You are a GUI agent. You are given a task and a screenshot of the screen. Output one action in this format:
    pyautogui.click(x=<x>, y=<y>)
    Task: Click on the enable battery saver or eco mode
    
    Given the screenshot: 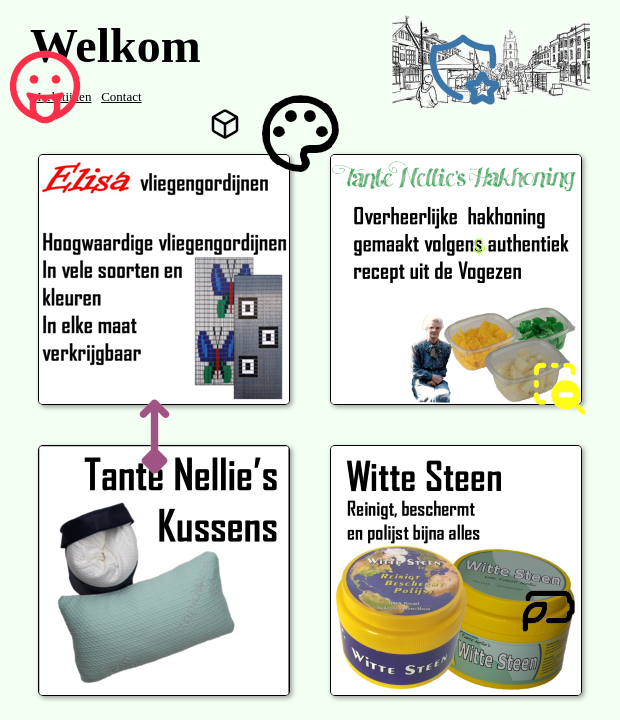 What is the action you would take?
    pyautogui.click(x=550, y=607)
    